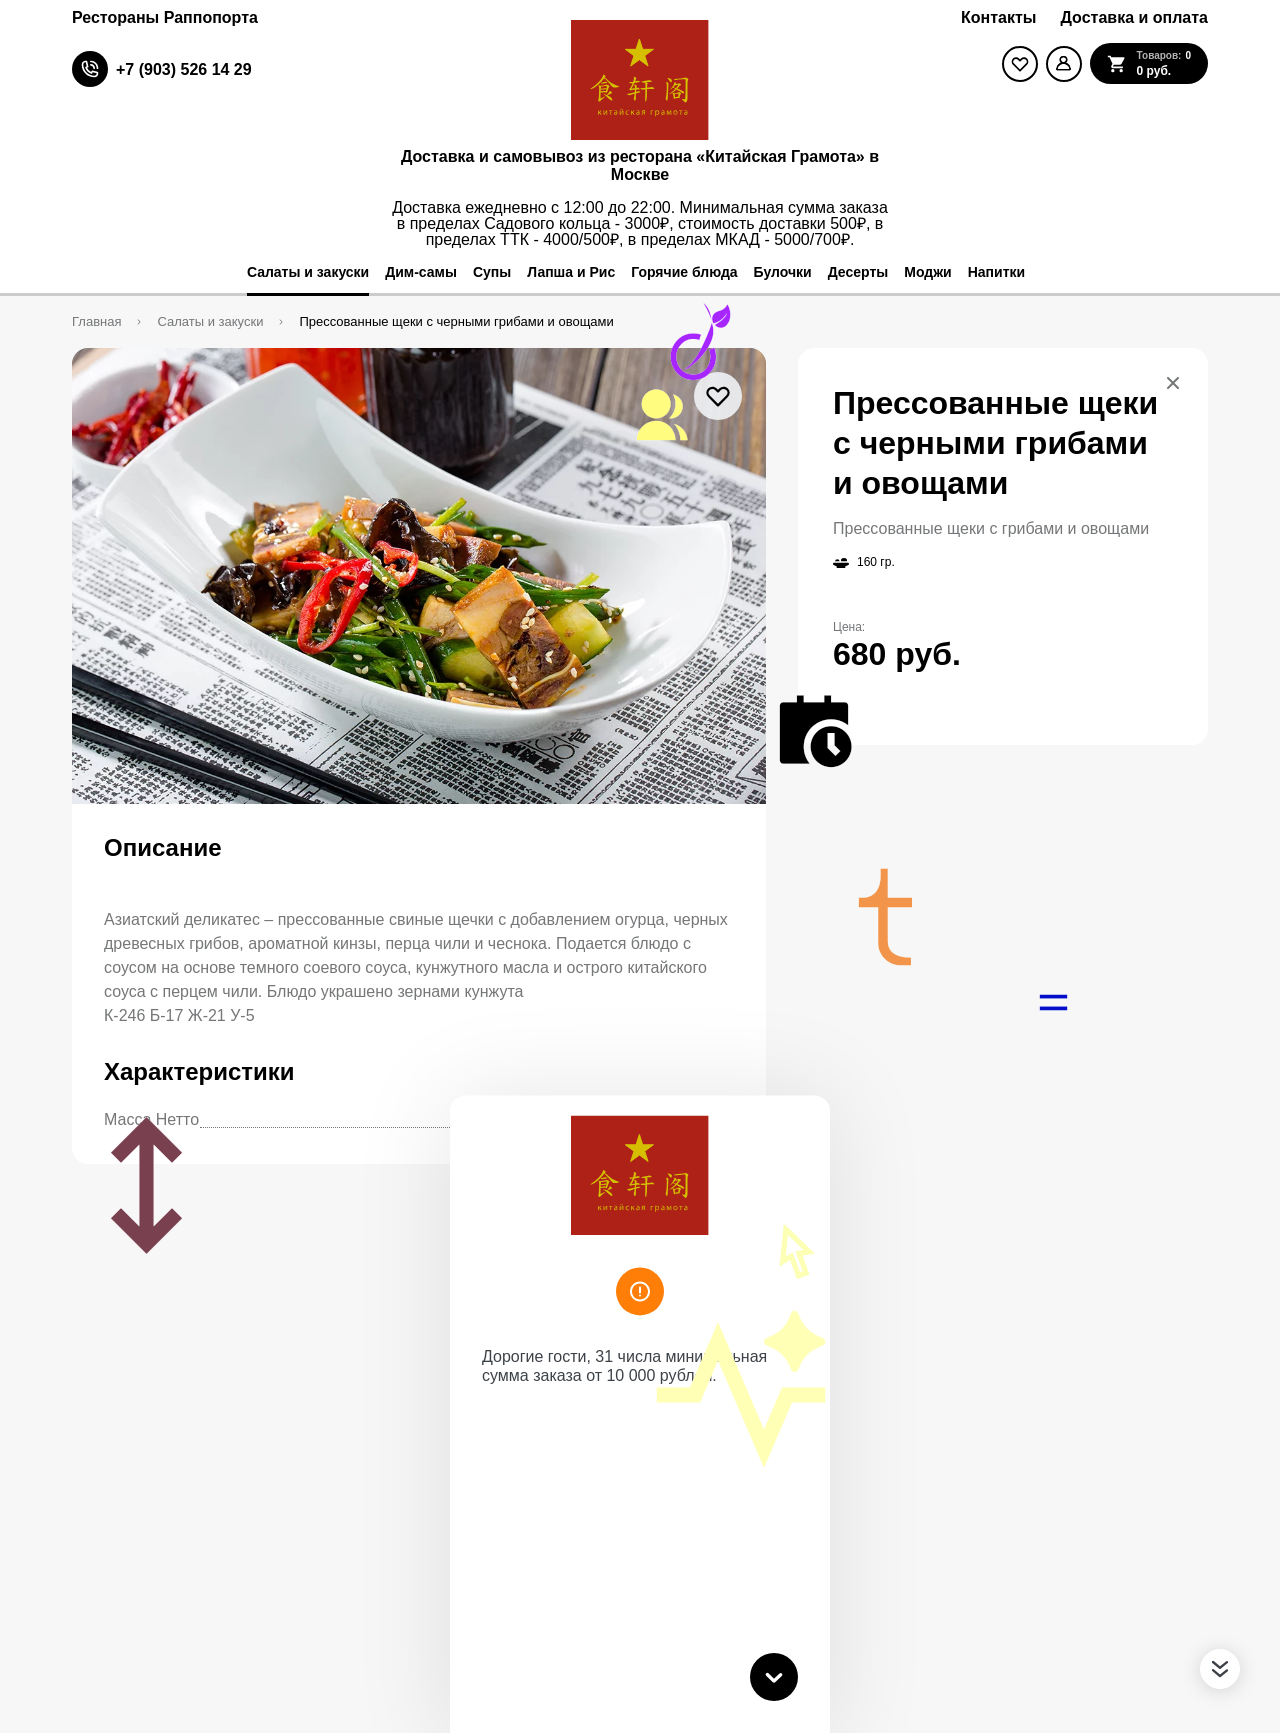 The image size is (1280, 1733). Describe the element at coordinates (793, 1251) in the screenshot. I see `cursor pointer indicating selection mode` at that location.